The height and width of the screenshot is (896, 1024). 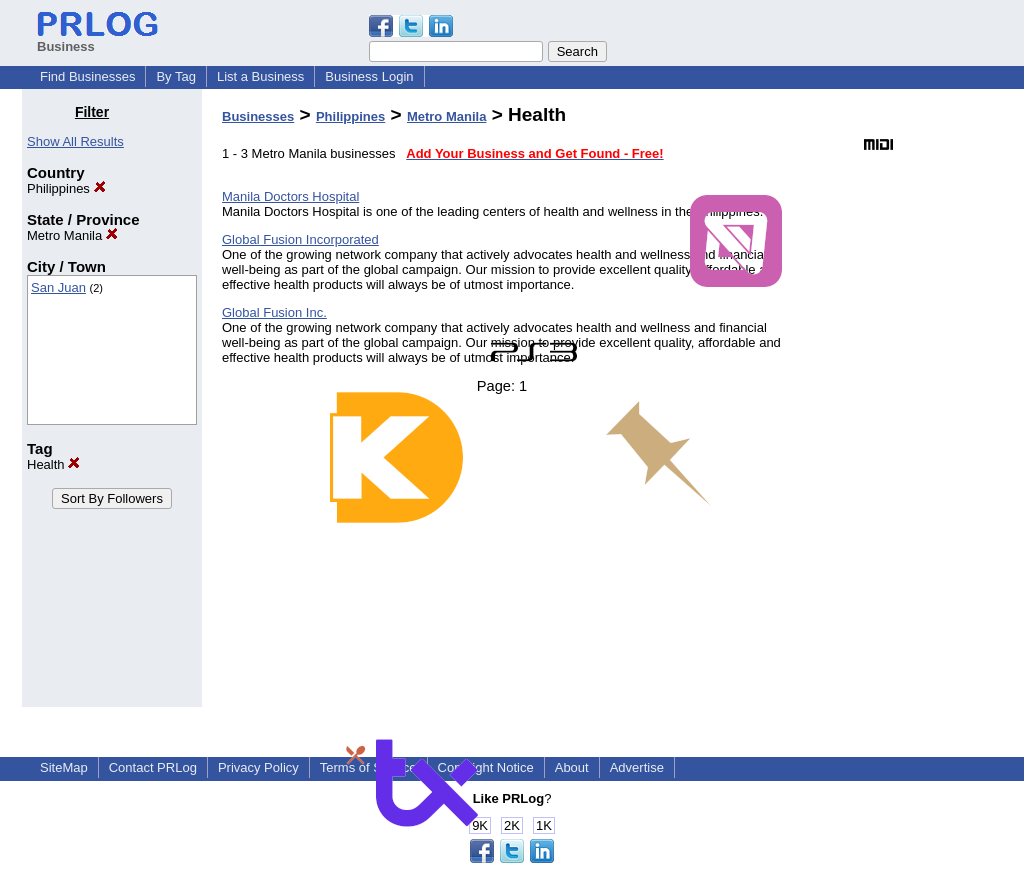 I want to click on visit Digi-Key Electronics website, so click(x=396, y=457).